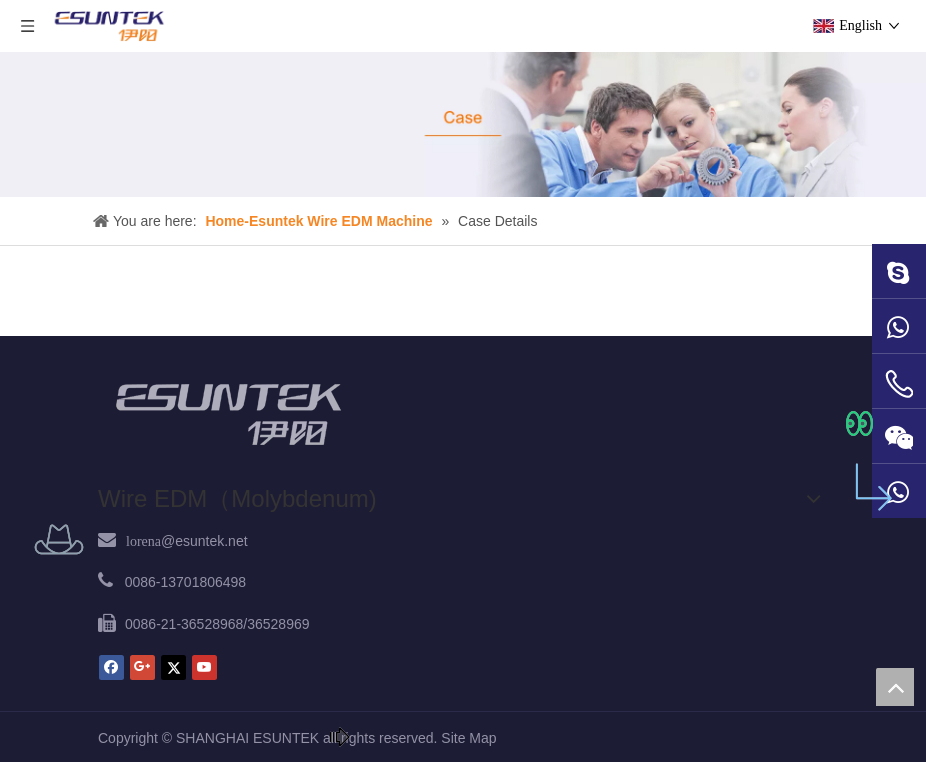  I want to click on select cowboy hat avatar or profile accessory, so click(59, 541).